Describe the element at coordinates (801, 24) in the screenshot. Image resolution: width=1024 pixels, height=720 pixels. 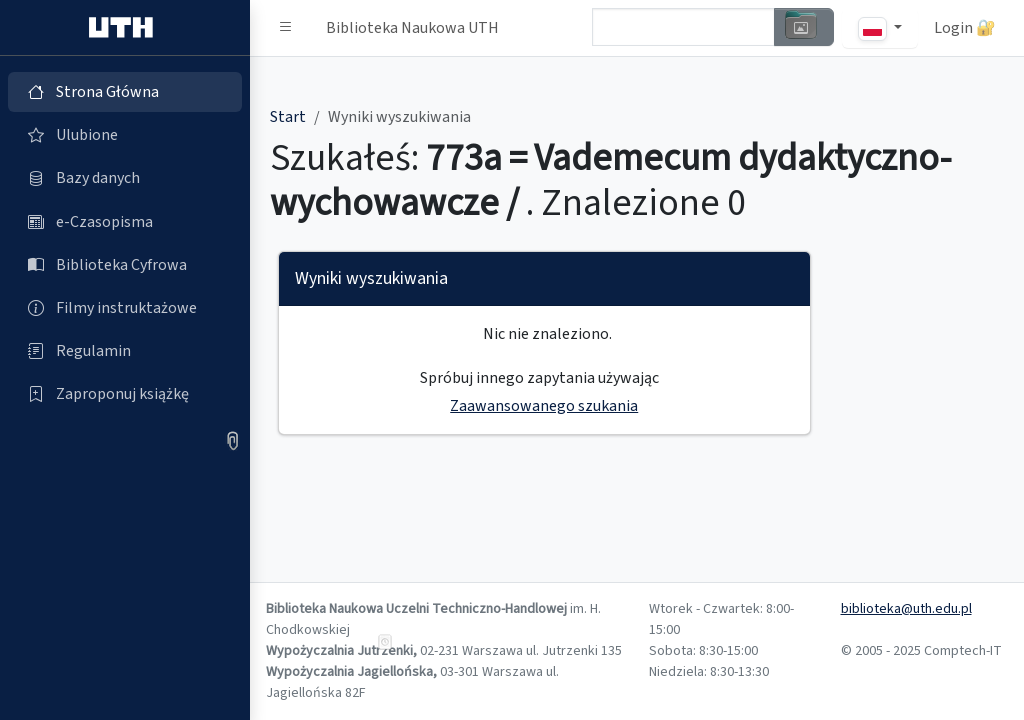
I see `open your pictures folder` at that location.